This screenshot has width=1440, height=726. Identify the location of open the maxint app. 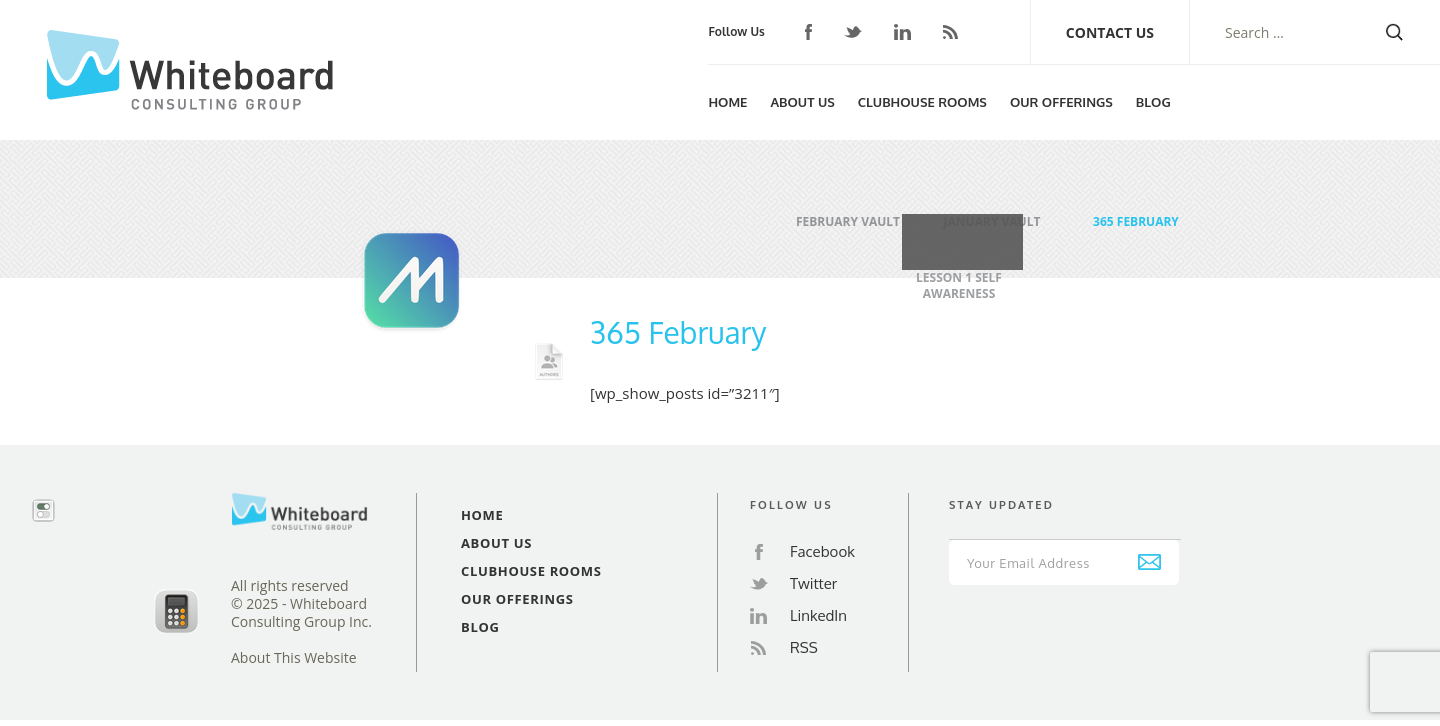
(411, 280).